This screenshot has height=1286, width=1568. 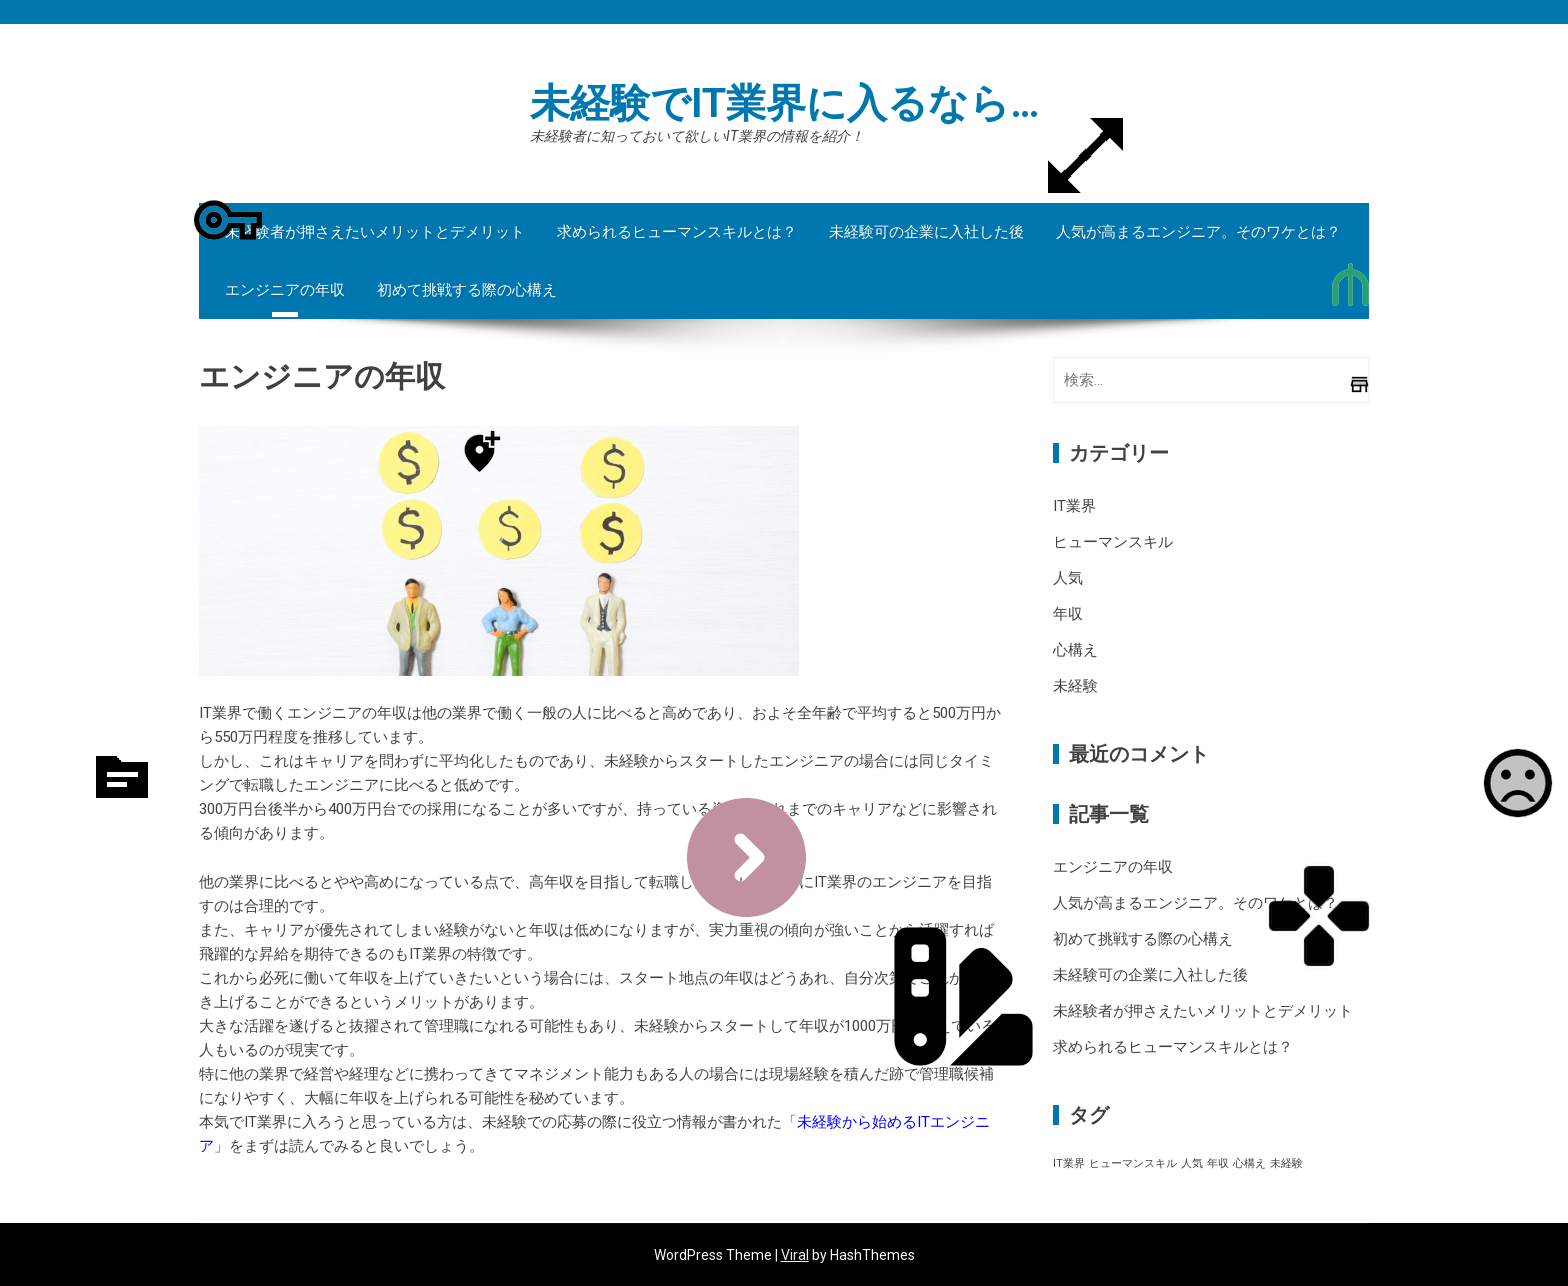 I want to click on access vpn or secure connection settings, so click(x=228, y=220).